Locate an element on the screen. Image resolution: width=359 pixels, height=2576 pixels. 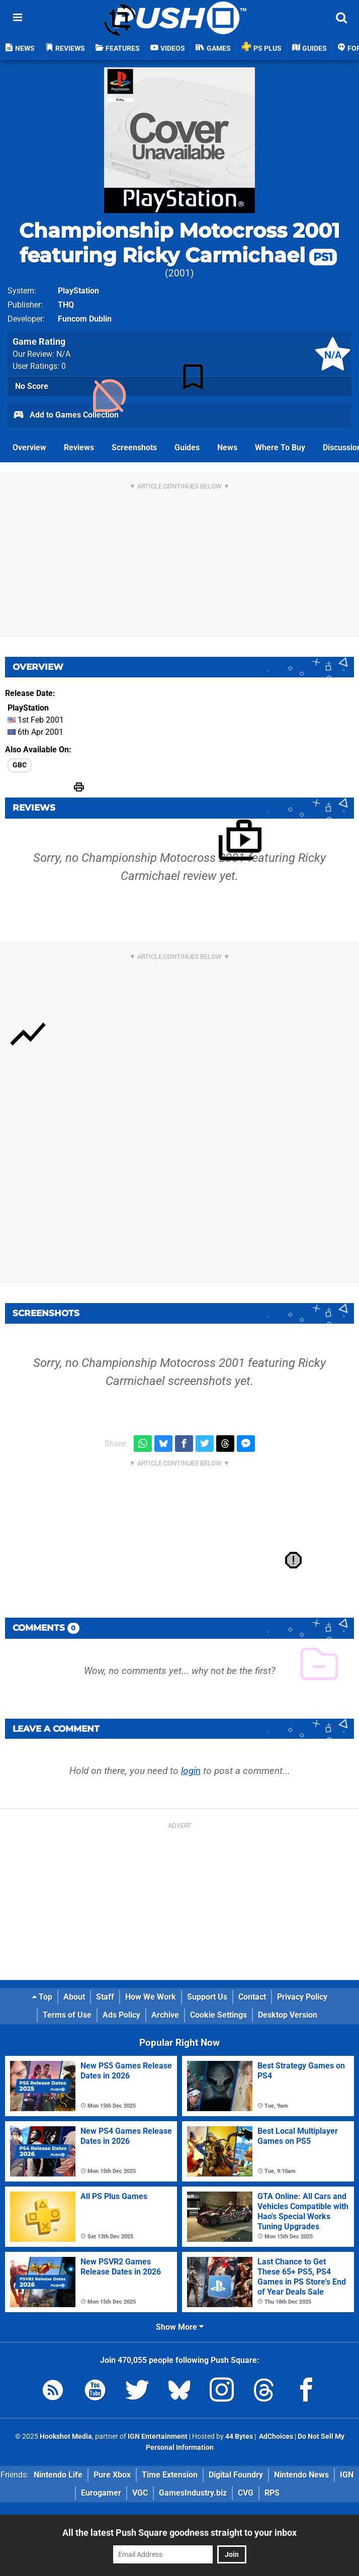
print the current document or page is located at coordinates (79, 787).